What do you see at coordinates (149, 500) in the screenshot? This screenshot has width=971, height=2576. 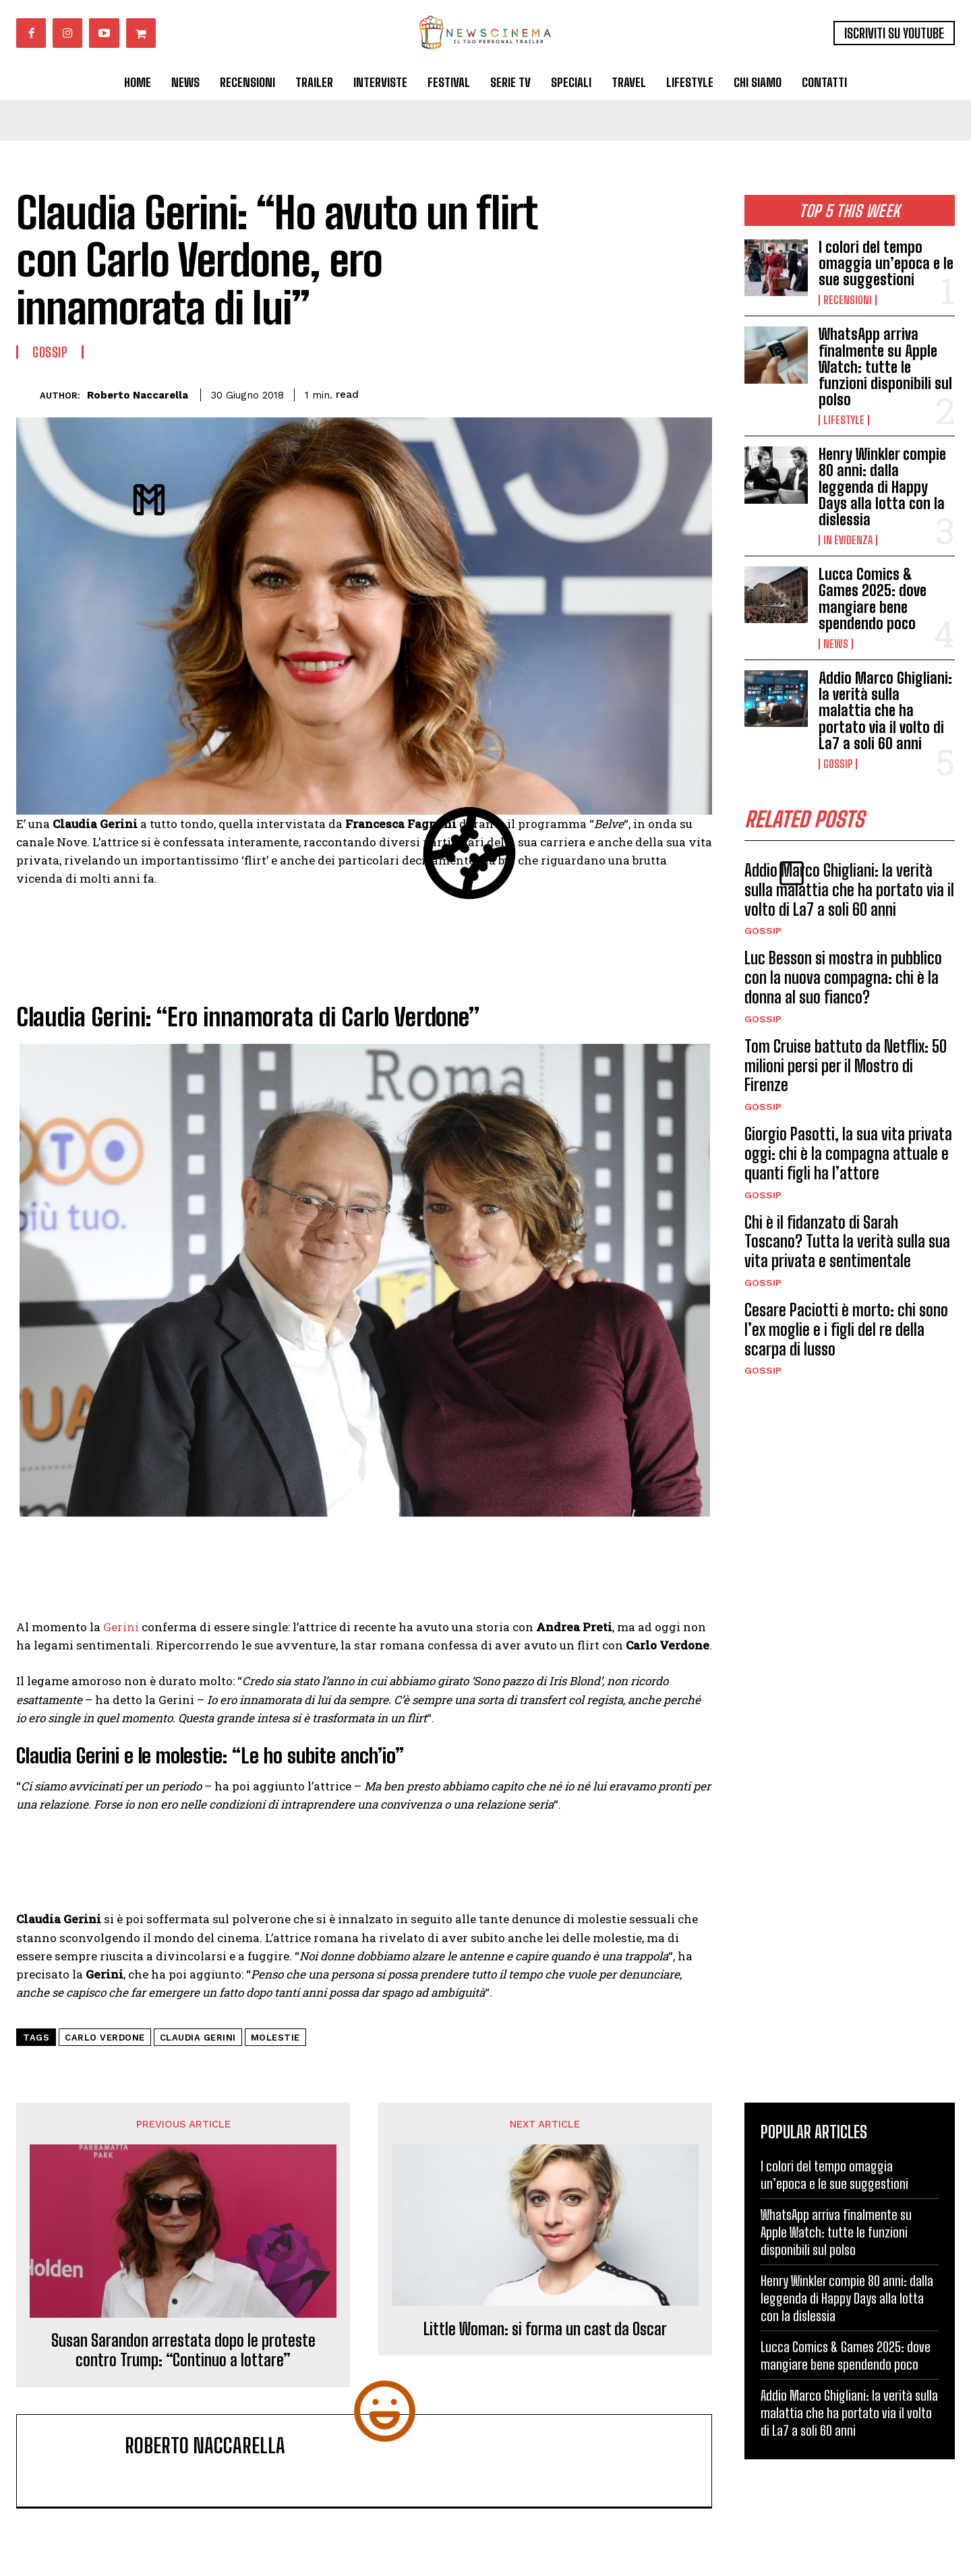 I see `open Gmail app` at bounding box center [149, 500].